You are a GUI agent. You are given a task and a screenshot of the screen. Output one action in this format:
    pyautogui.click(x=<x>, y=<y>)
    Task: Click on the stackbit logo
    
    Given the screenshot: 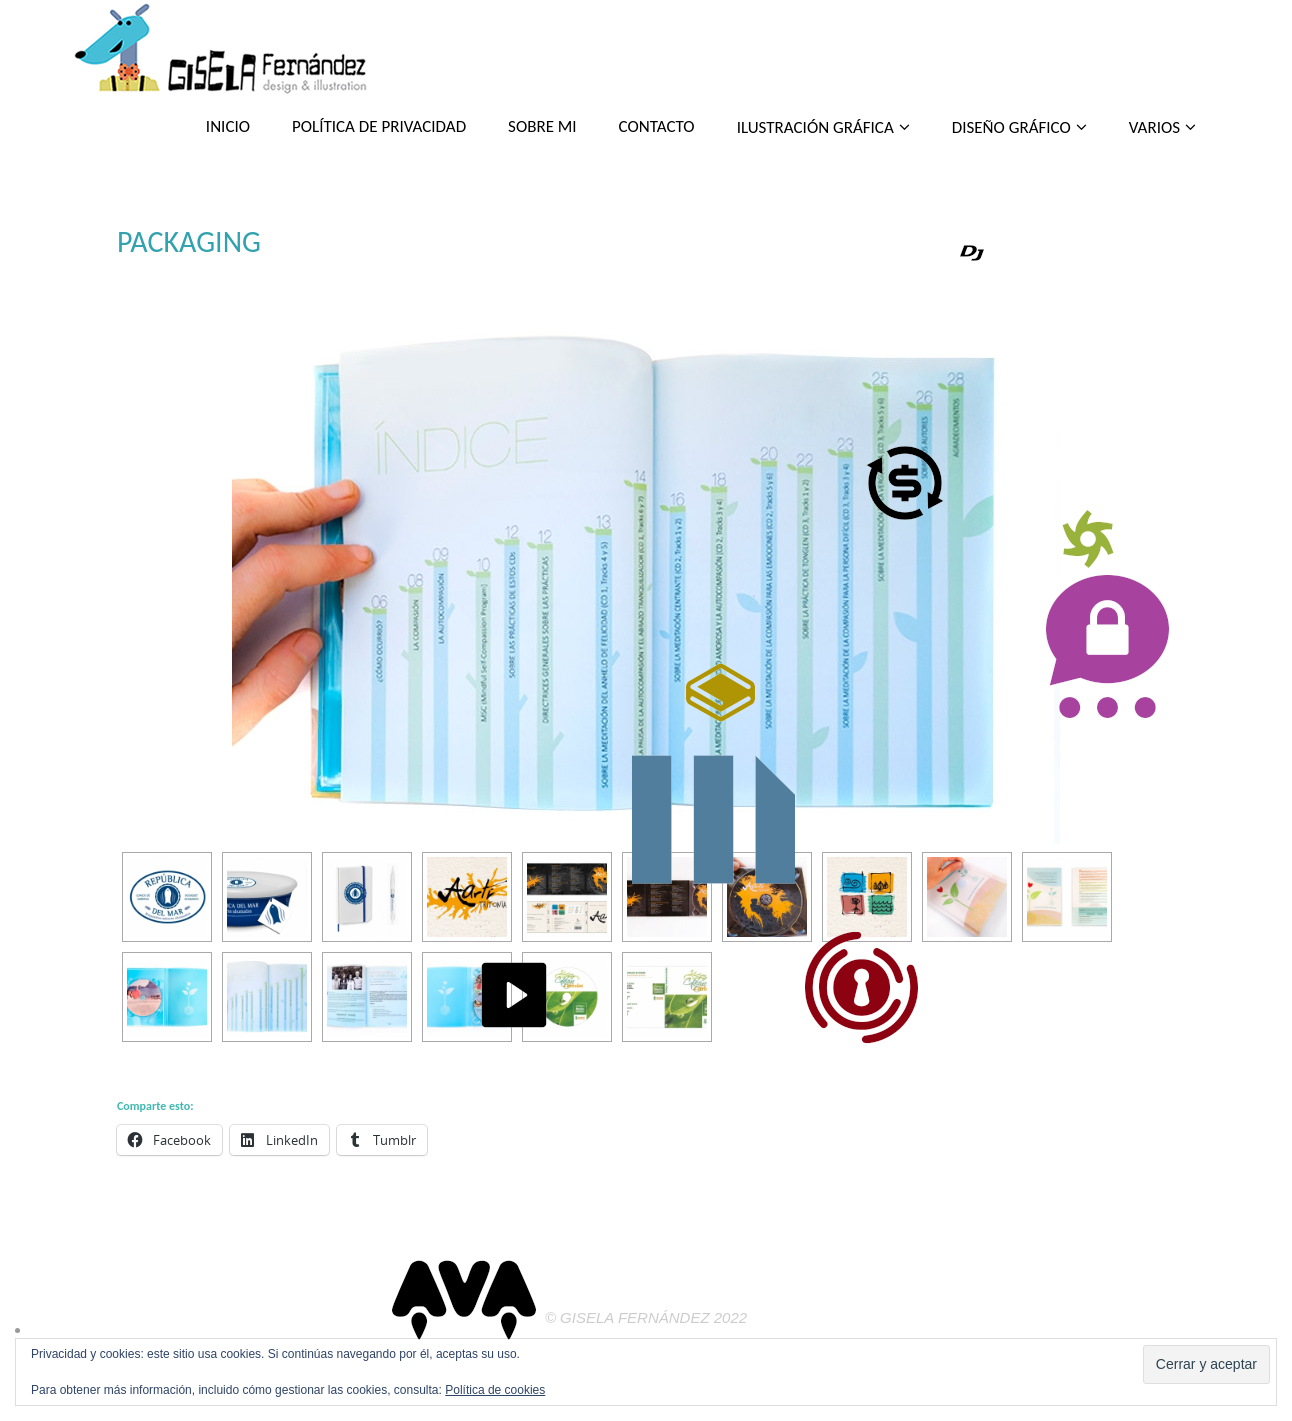 What is the action you would take?
    pyautogui.click(x=720, y=692)
    